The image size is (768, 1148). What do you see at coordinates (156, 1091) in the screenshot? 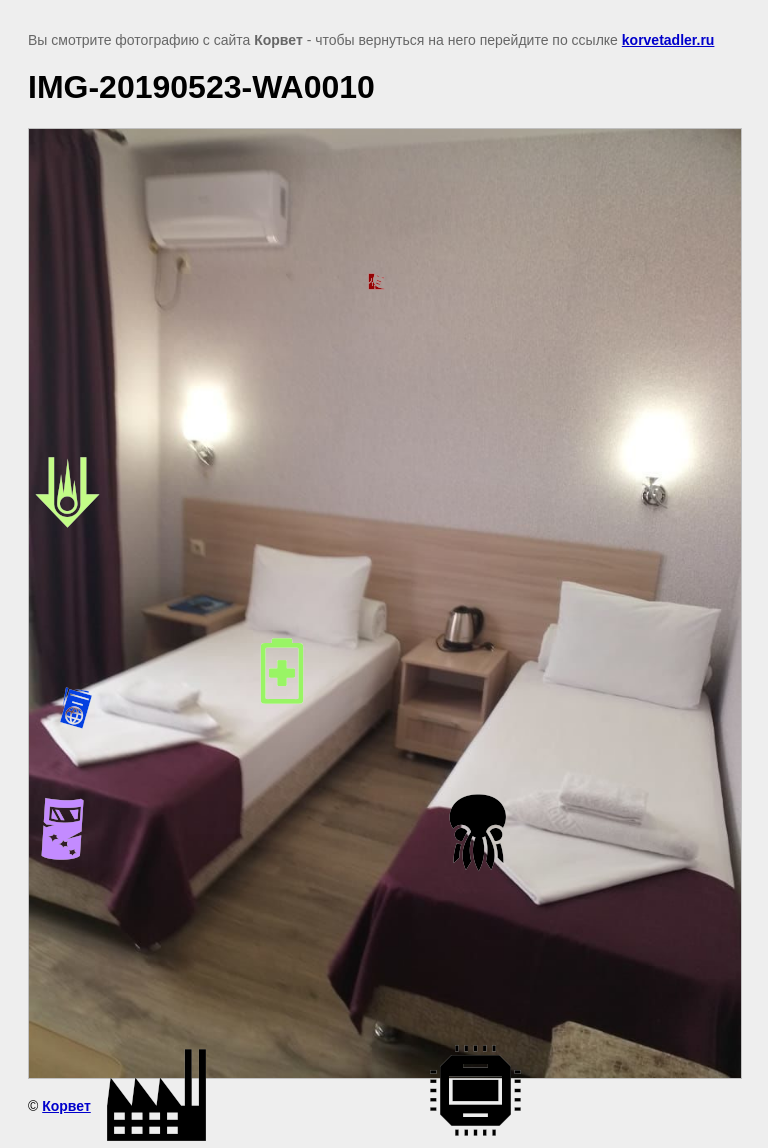
I see `access factory or manufacturing settings` at bounding box center [156, 1091].